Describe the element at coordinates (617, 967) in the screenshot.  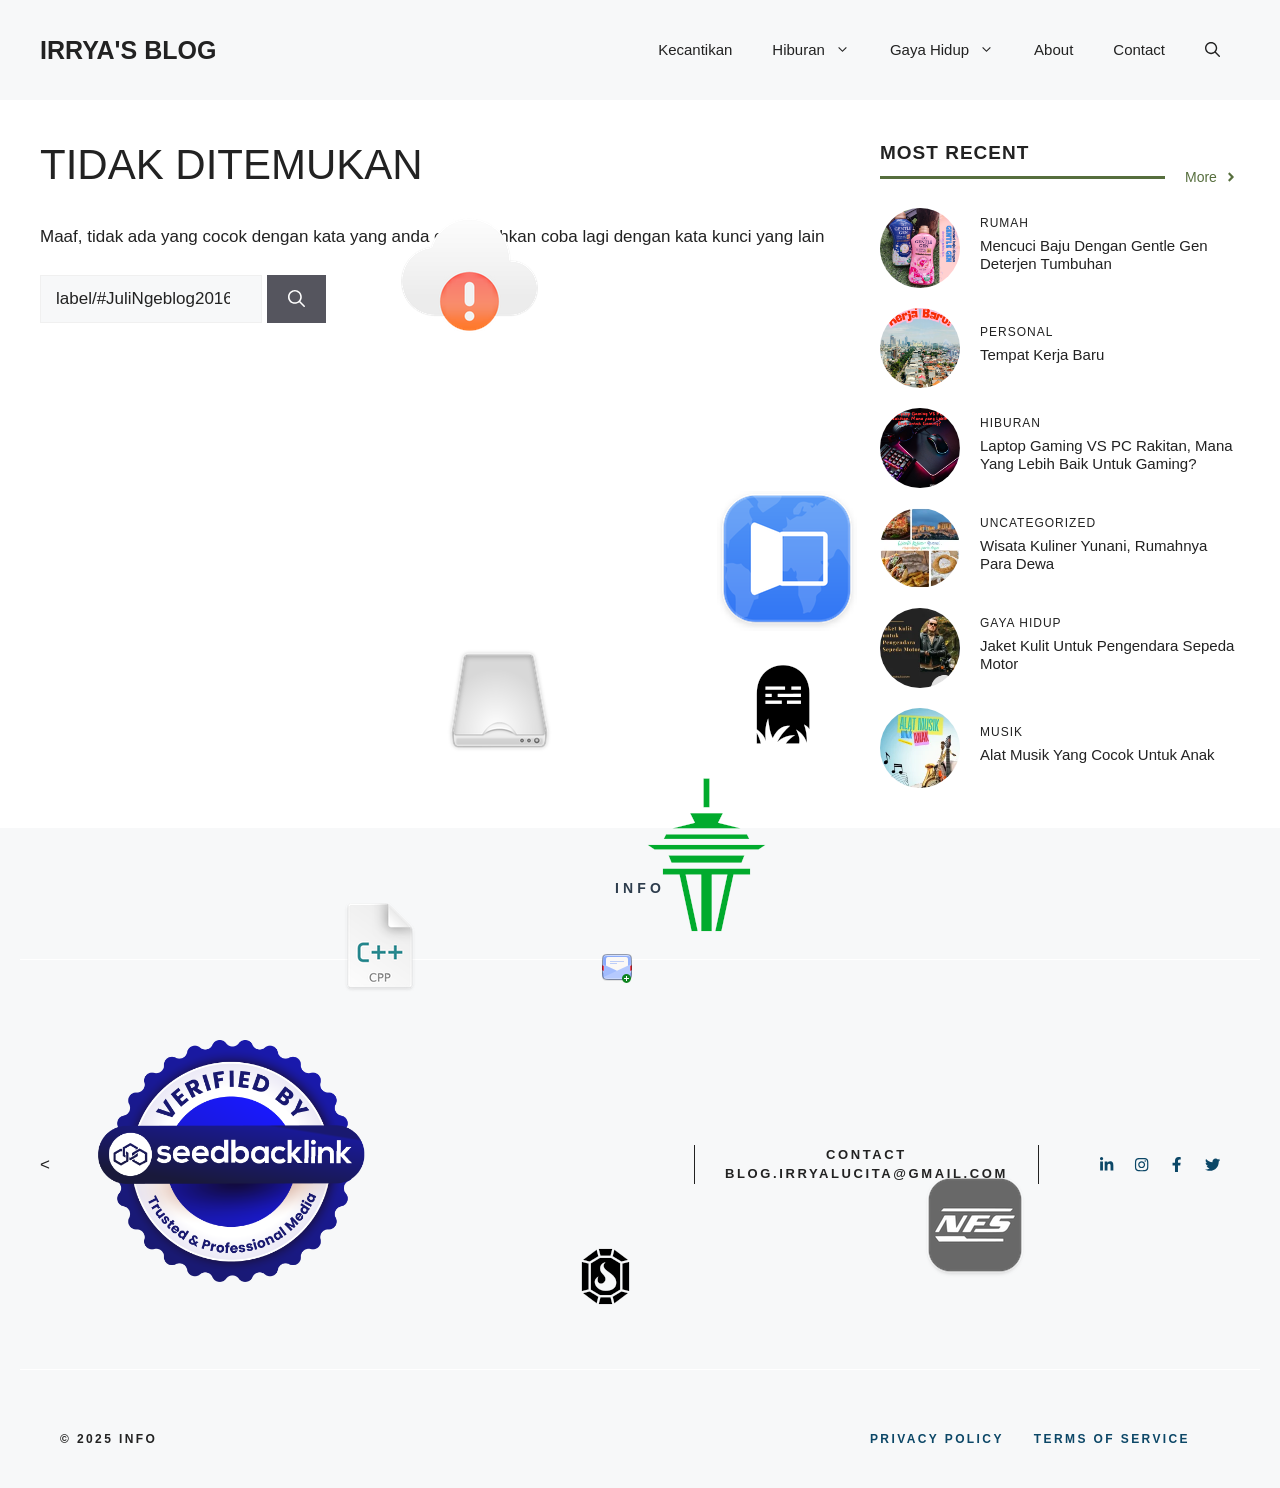
I see `compose a new email message` at that location.